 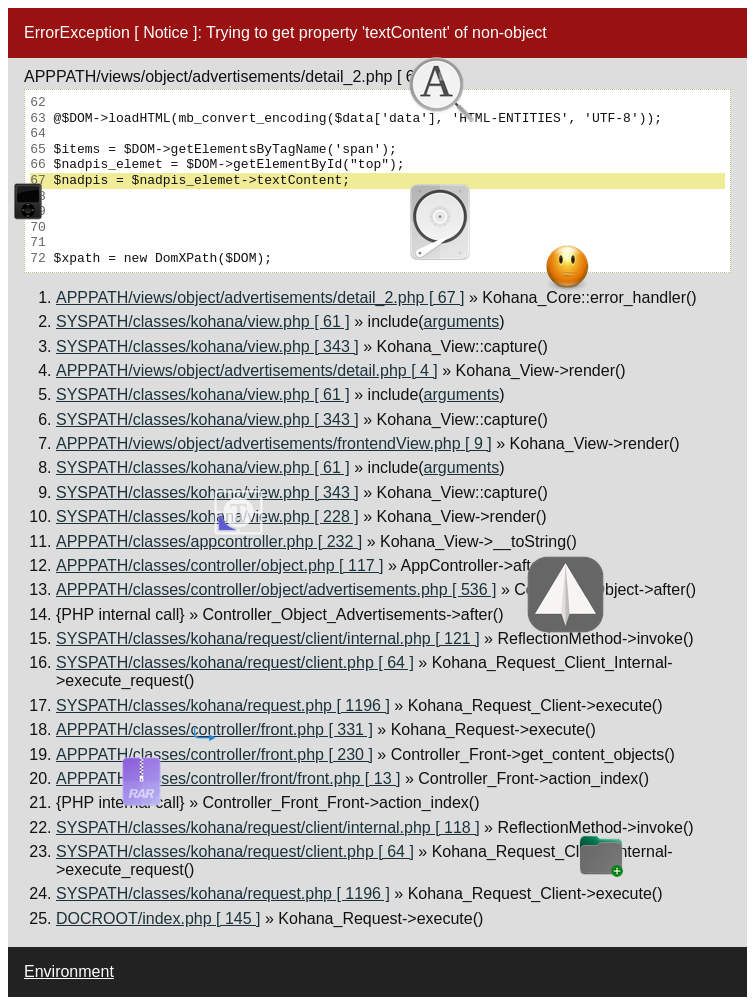 What do you see at coordinates (567, 268) in the screenshot?
I see `indicates a neutral or indifferent reaction` at bounding box center [567, 268].